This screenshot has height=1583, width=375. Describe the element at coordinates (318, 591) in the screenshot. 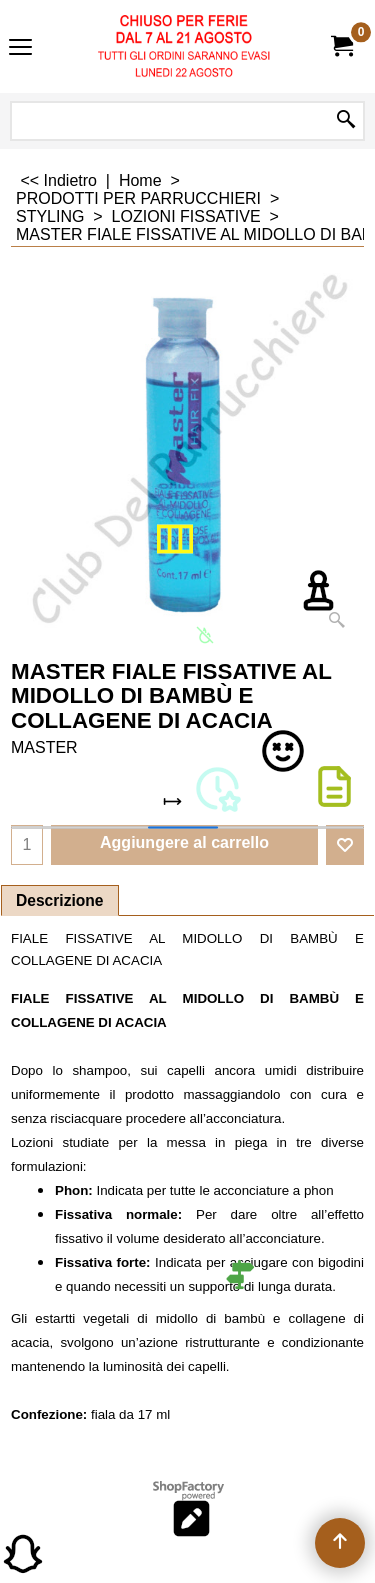

I see `play chess or board games` at that location.